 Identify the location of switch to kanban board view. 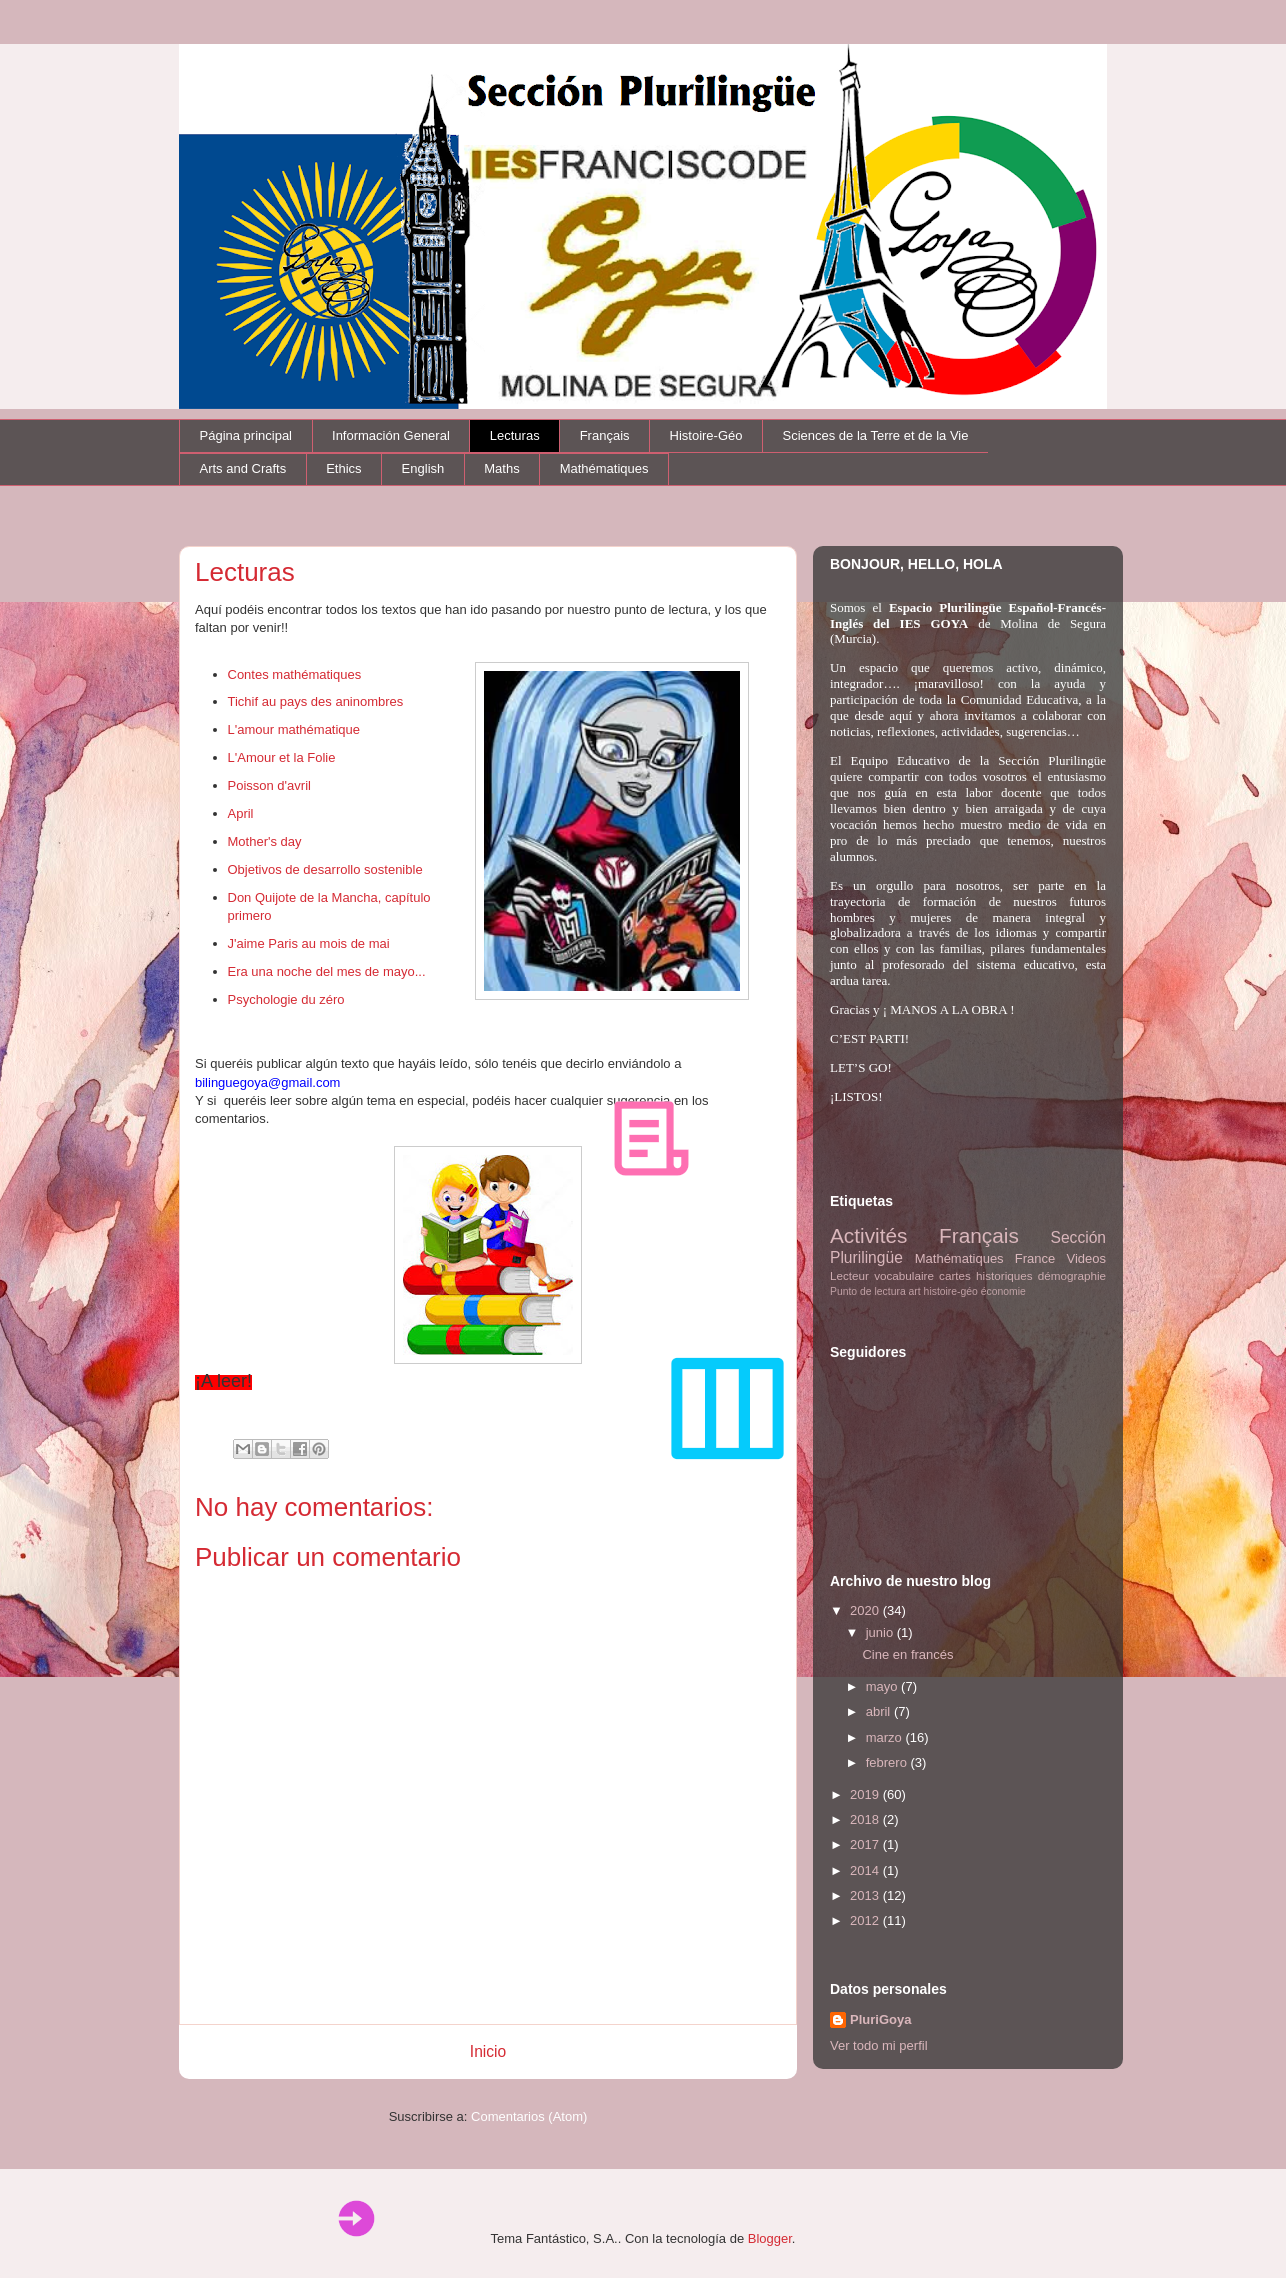
(727, 1408).